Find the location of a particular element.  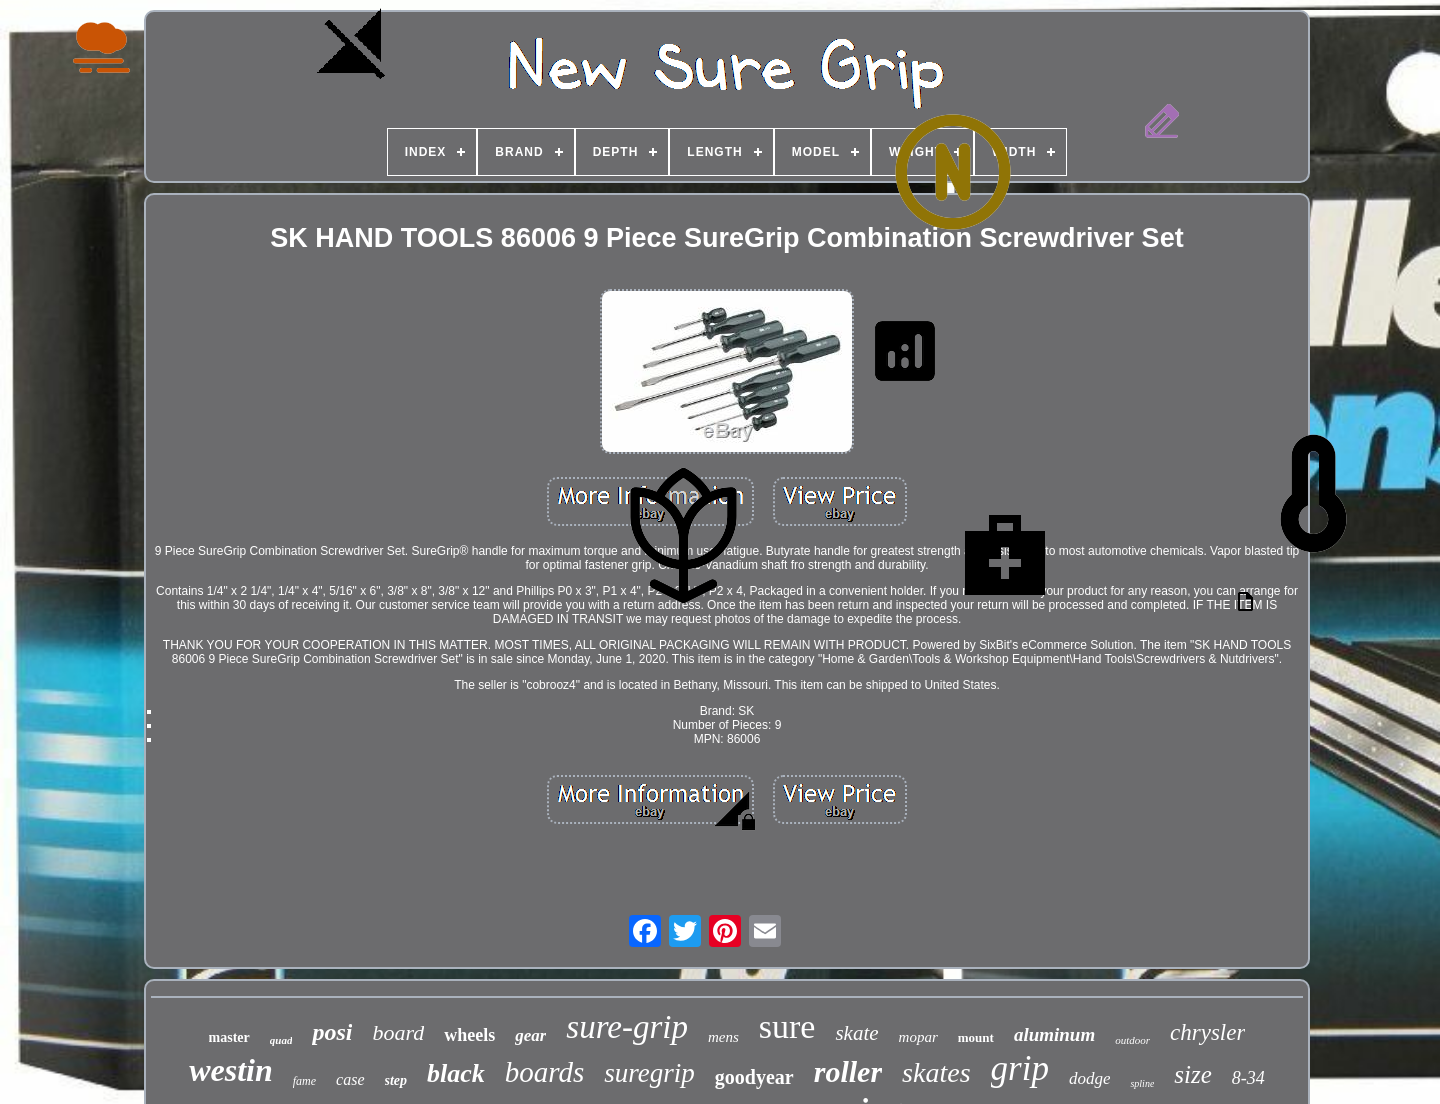

access medical services or healthcare options is located at coordinates (1005, 555).